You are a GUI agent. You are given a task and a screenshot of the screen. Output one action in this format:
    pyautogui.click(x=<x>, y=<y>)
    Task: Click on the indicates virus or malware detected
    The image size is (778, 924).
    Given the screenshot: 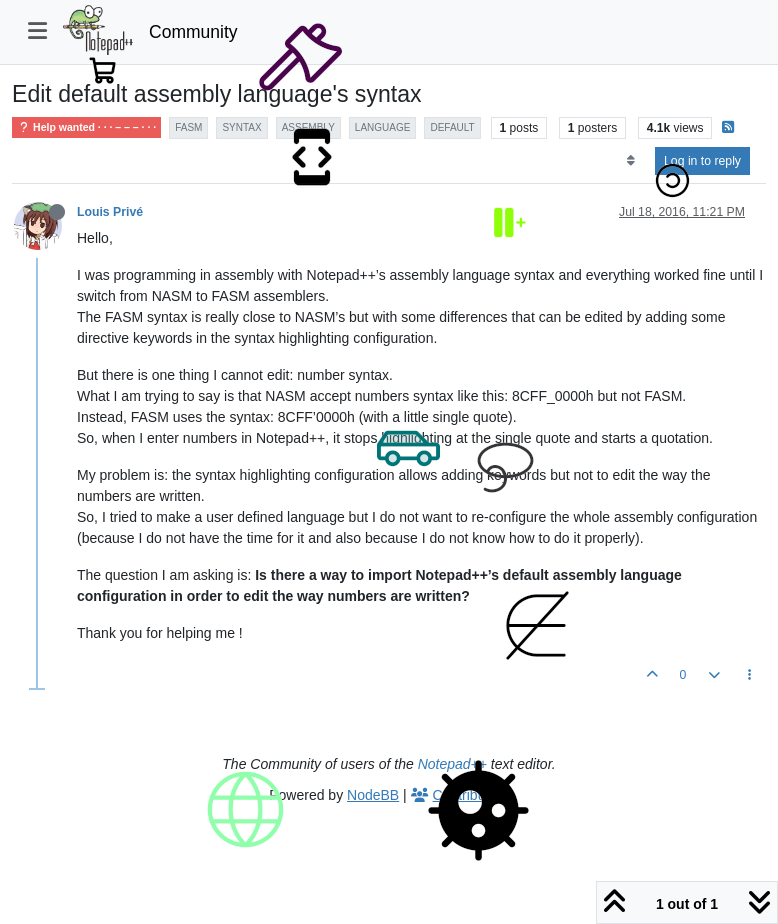 What is the action you would take?
    pyautogui.click(x=478, y=810)
    